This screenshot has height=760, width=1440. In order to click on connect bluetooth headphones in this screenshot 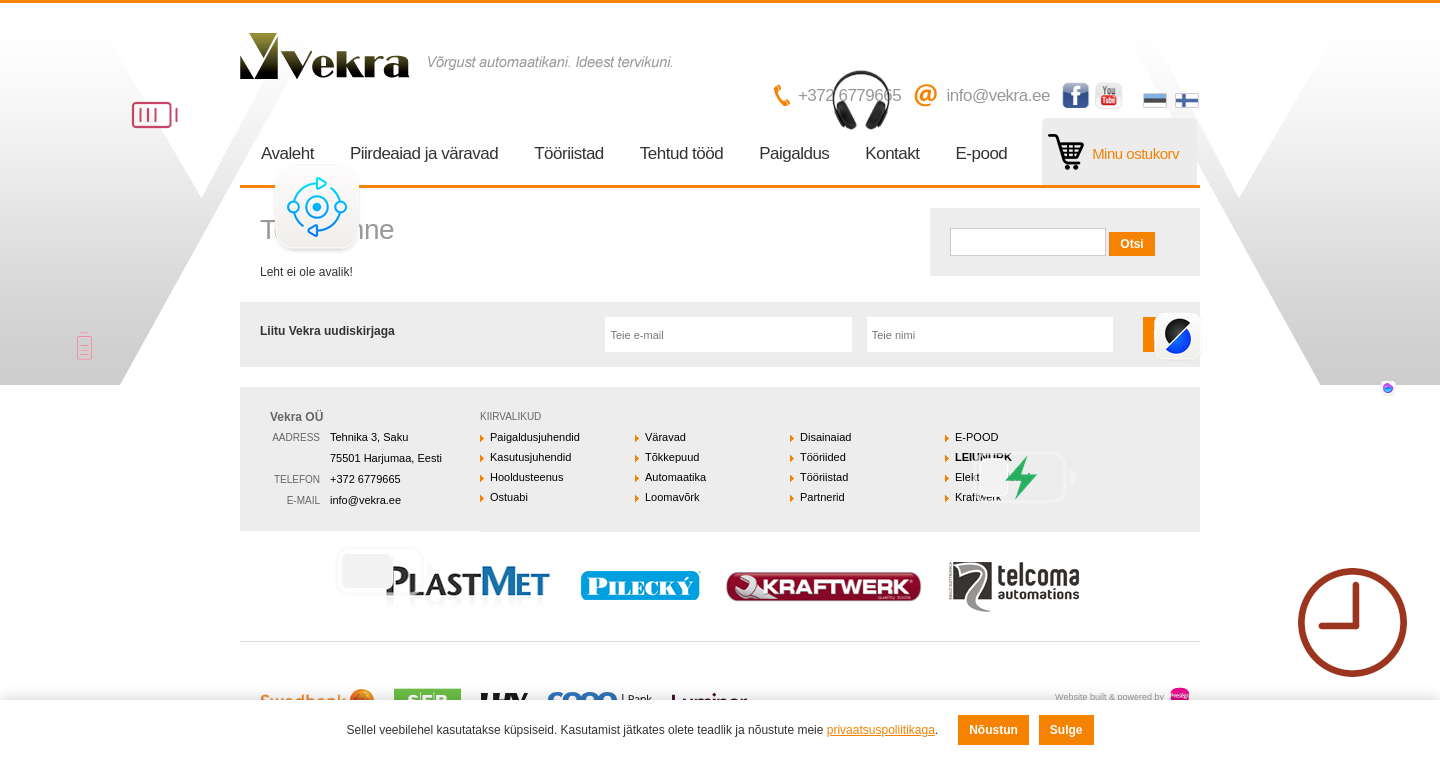, I will do `click(861, 101)`.